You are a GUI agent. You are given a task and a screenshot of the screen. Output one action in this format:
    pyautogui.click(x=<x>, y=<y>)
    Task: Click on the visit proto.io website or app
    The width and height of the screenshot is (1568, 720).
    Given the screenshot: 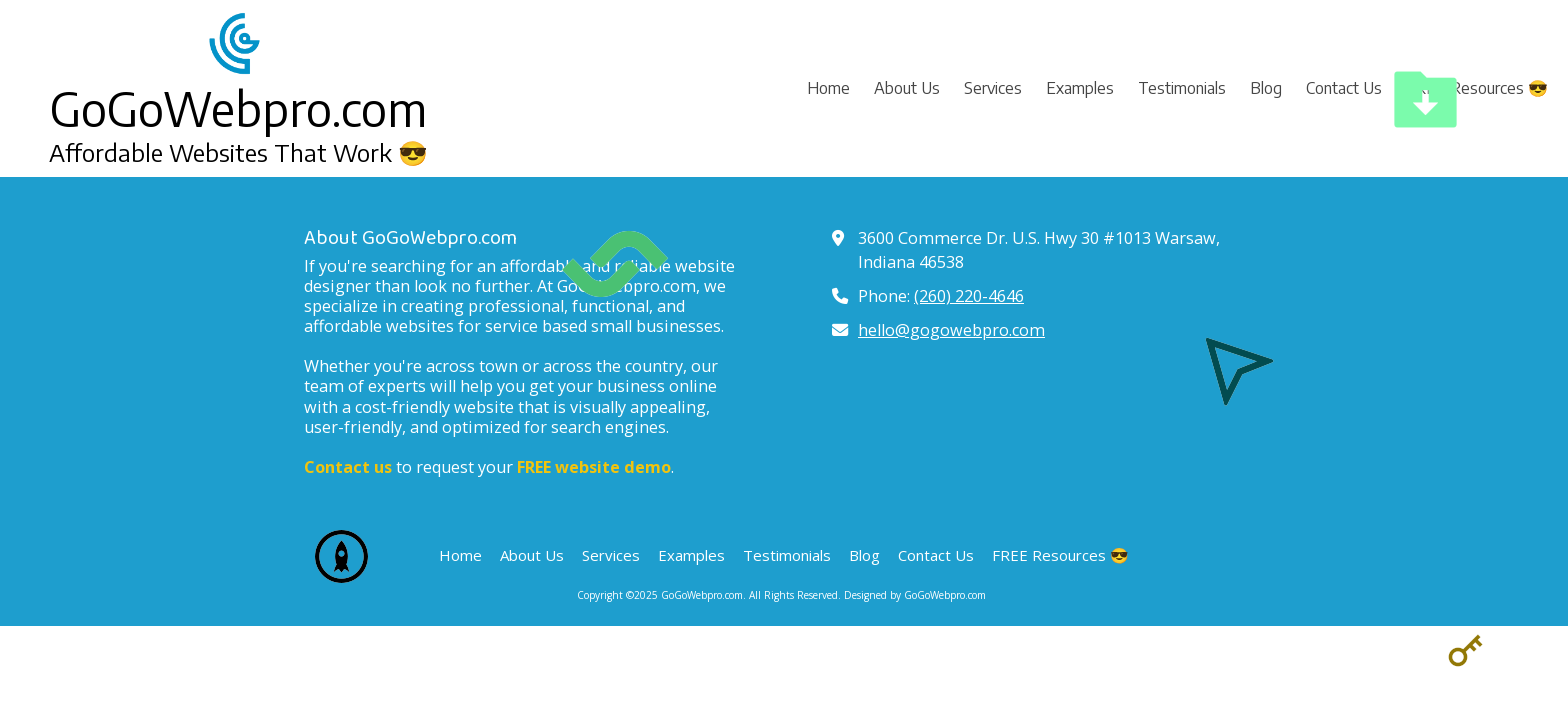 What is the action you would take?
    pyautogui.click(x=341, y=556)
    